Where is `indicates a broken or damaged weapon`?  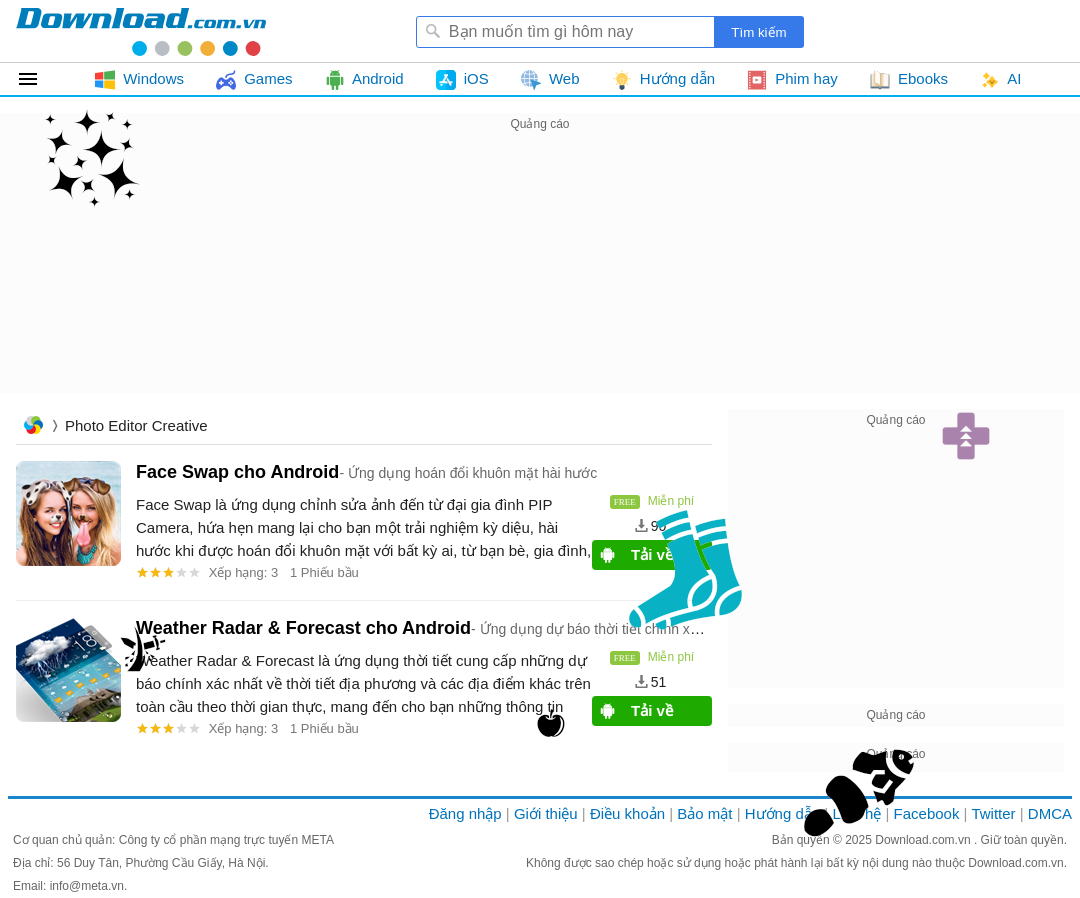 indicates a broken or damaged weapon is located at coordinates (143, 649).